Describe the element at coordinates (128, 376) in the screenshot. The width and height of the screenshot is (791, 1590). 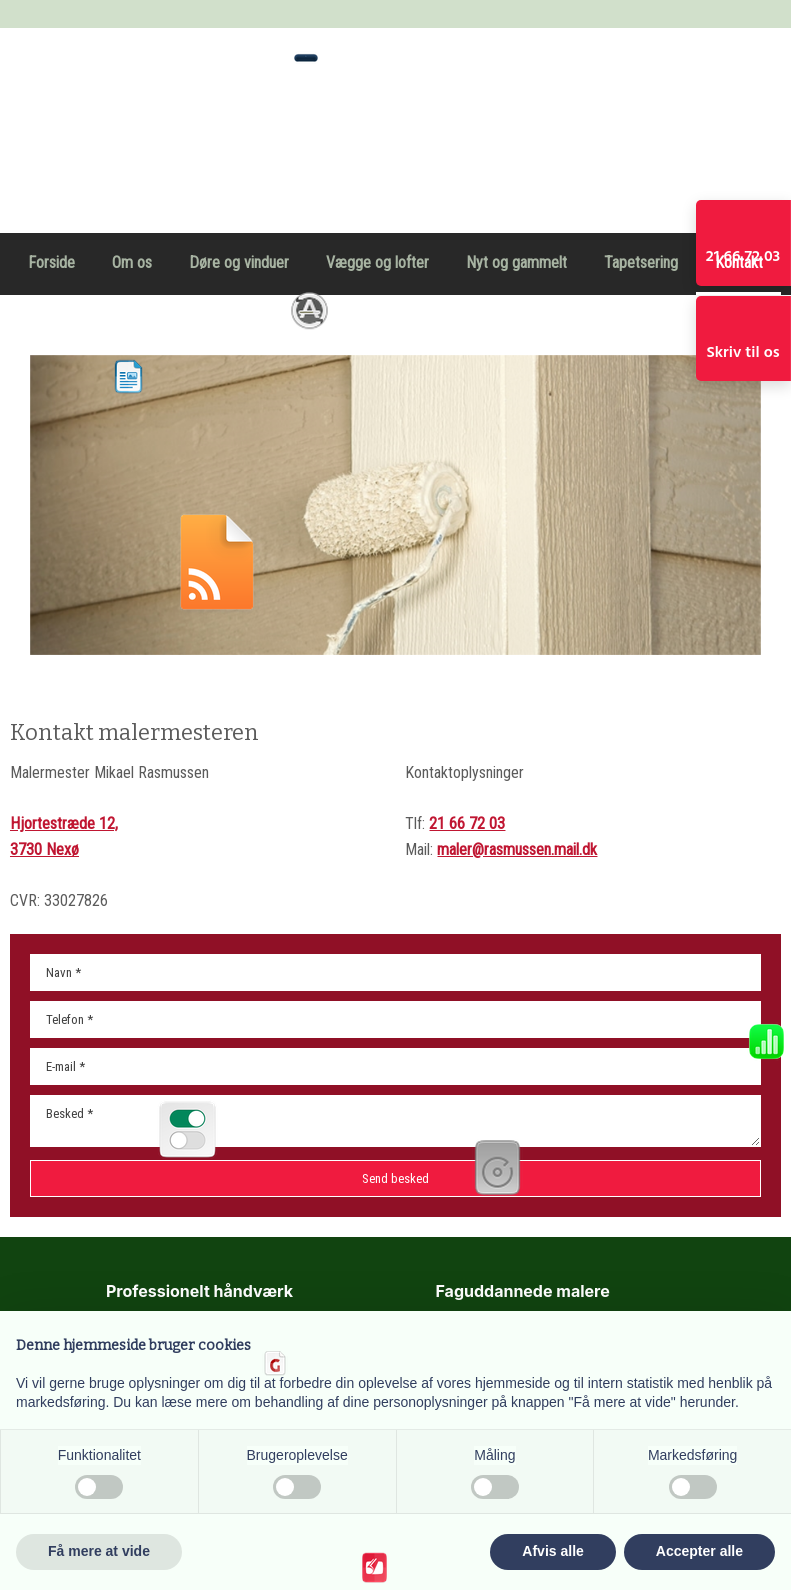
I see `open a text document file` at that location.